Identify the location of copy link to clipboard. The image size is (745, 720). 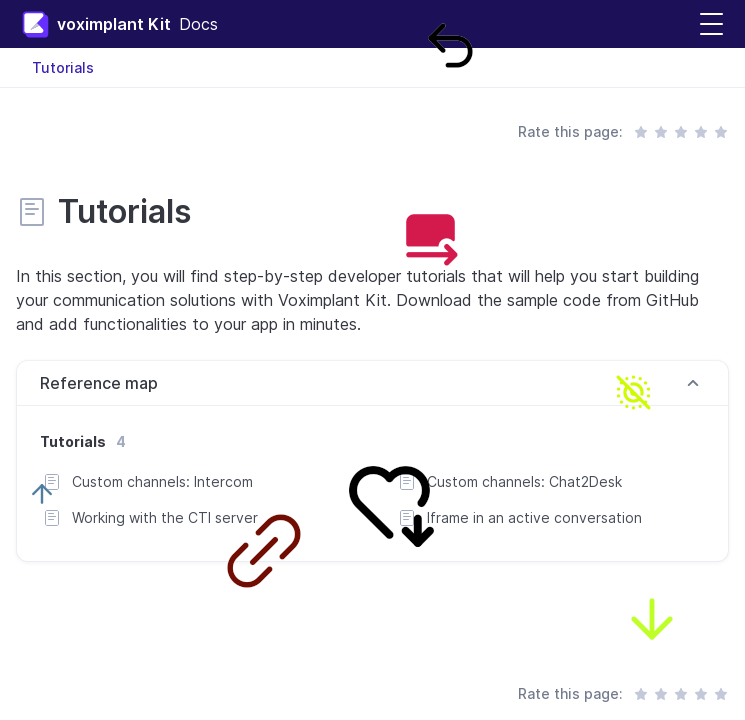
(264, 551).